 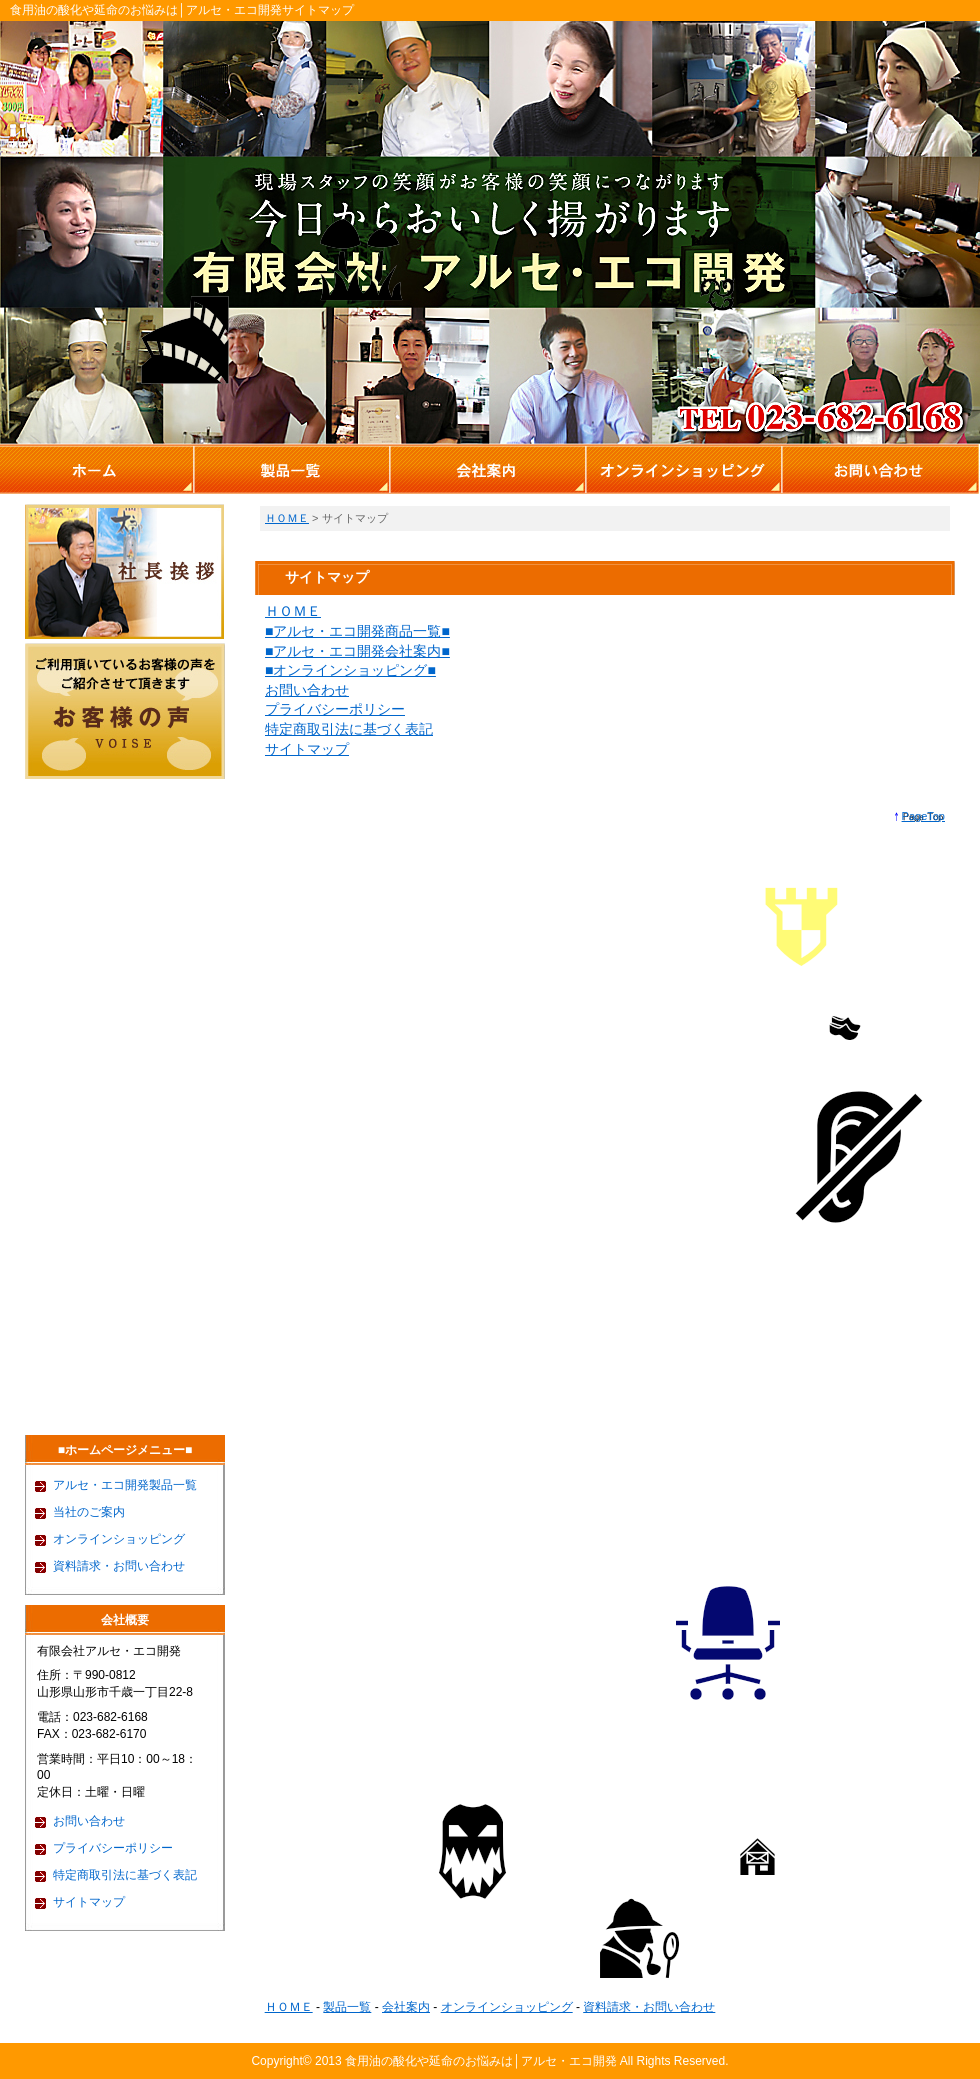 I want to click on forage for mushrooms in the wild, so click(x=360, y=256).